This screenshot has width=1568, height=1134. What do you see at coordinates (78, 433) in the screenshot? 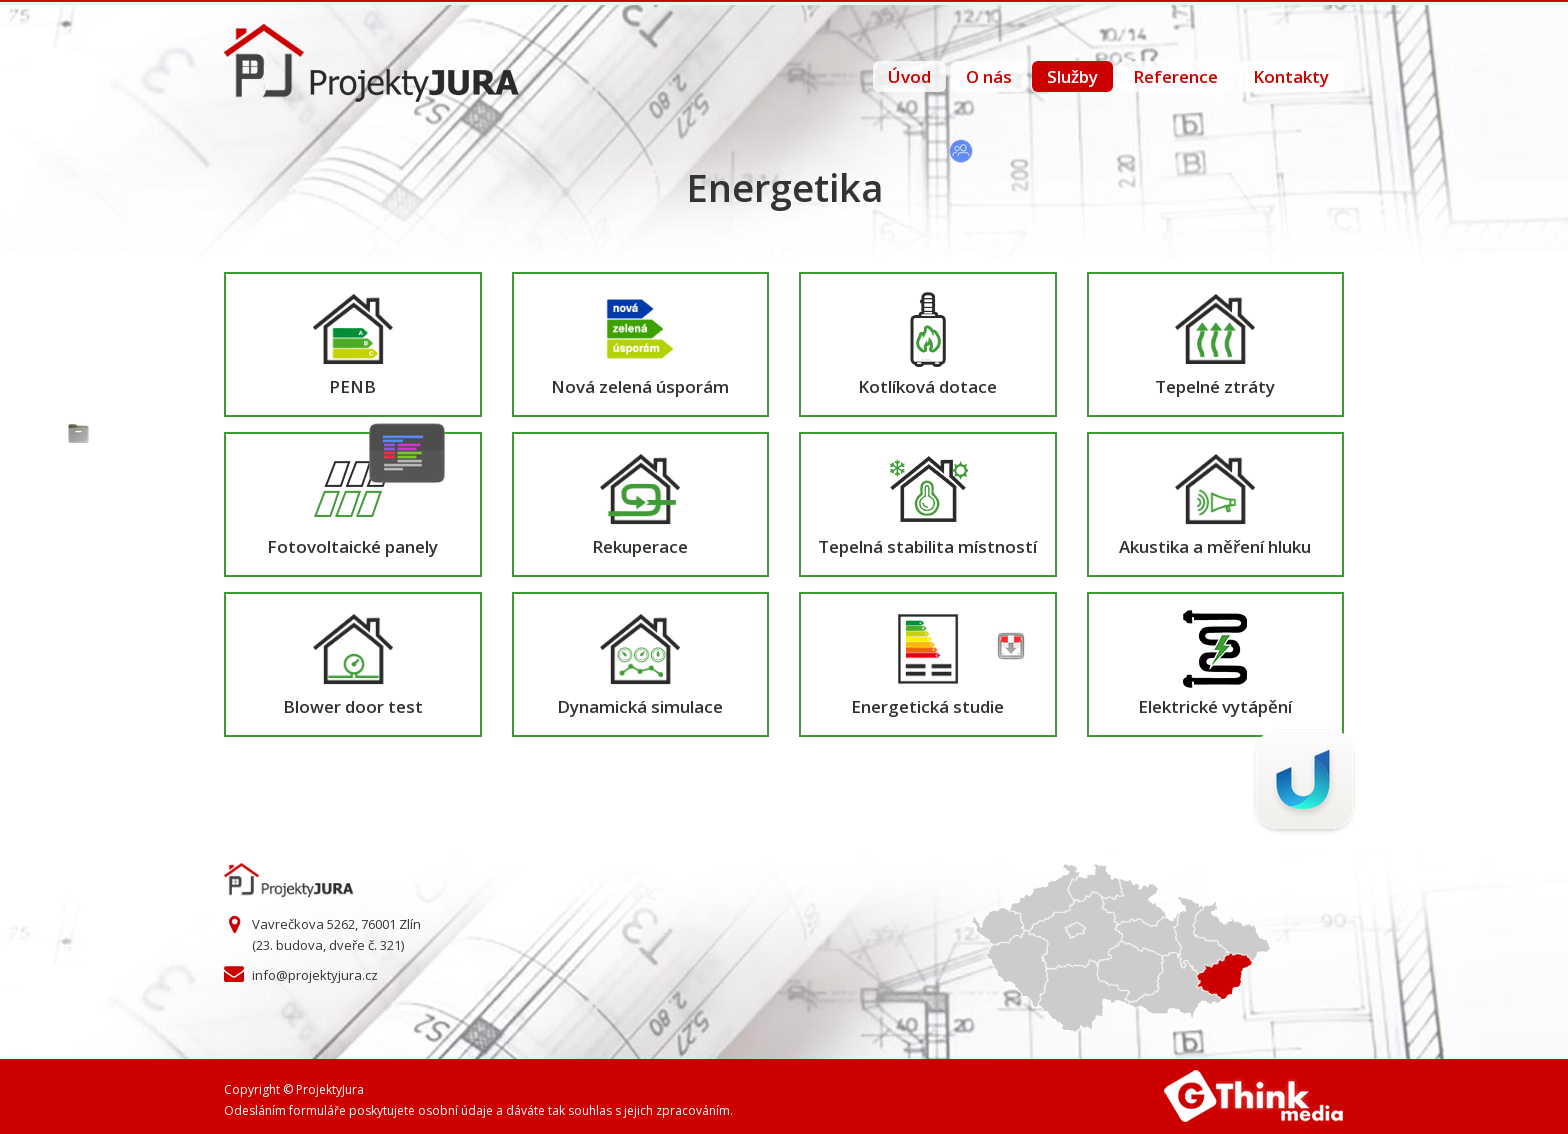
I see `open the file manager application` at bounding box center [78, 433].